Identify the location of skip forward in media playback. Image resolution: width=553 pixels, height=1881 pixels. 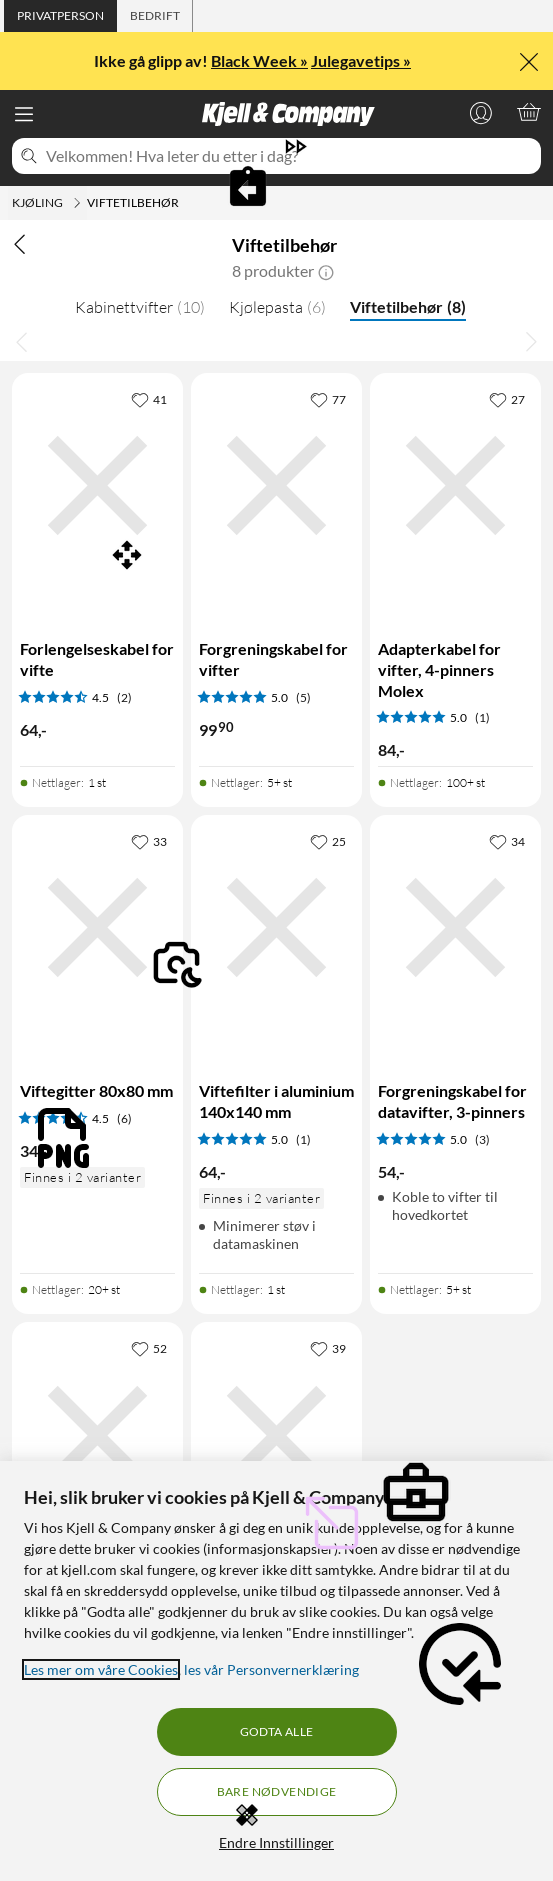
(295, 146).